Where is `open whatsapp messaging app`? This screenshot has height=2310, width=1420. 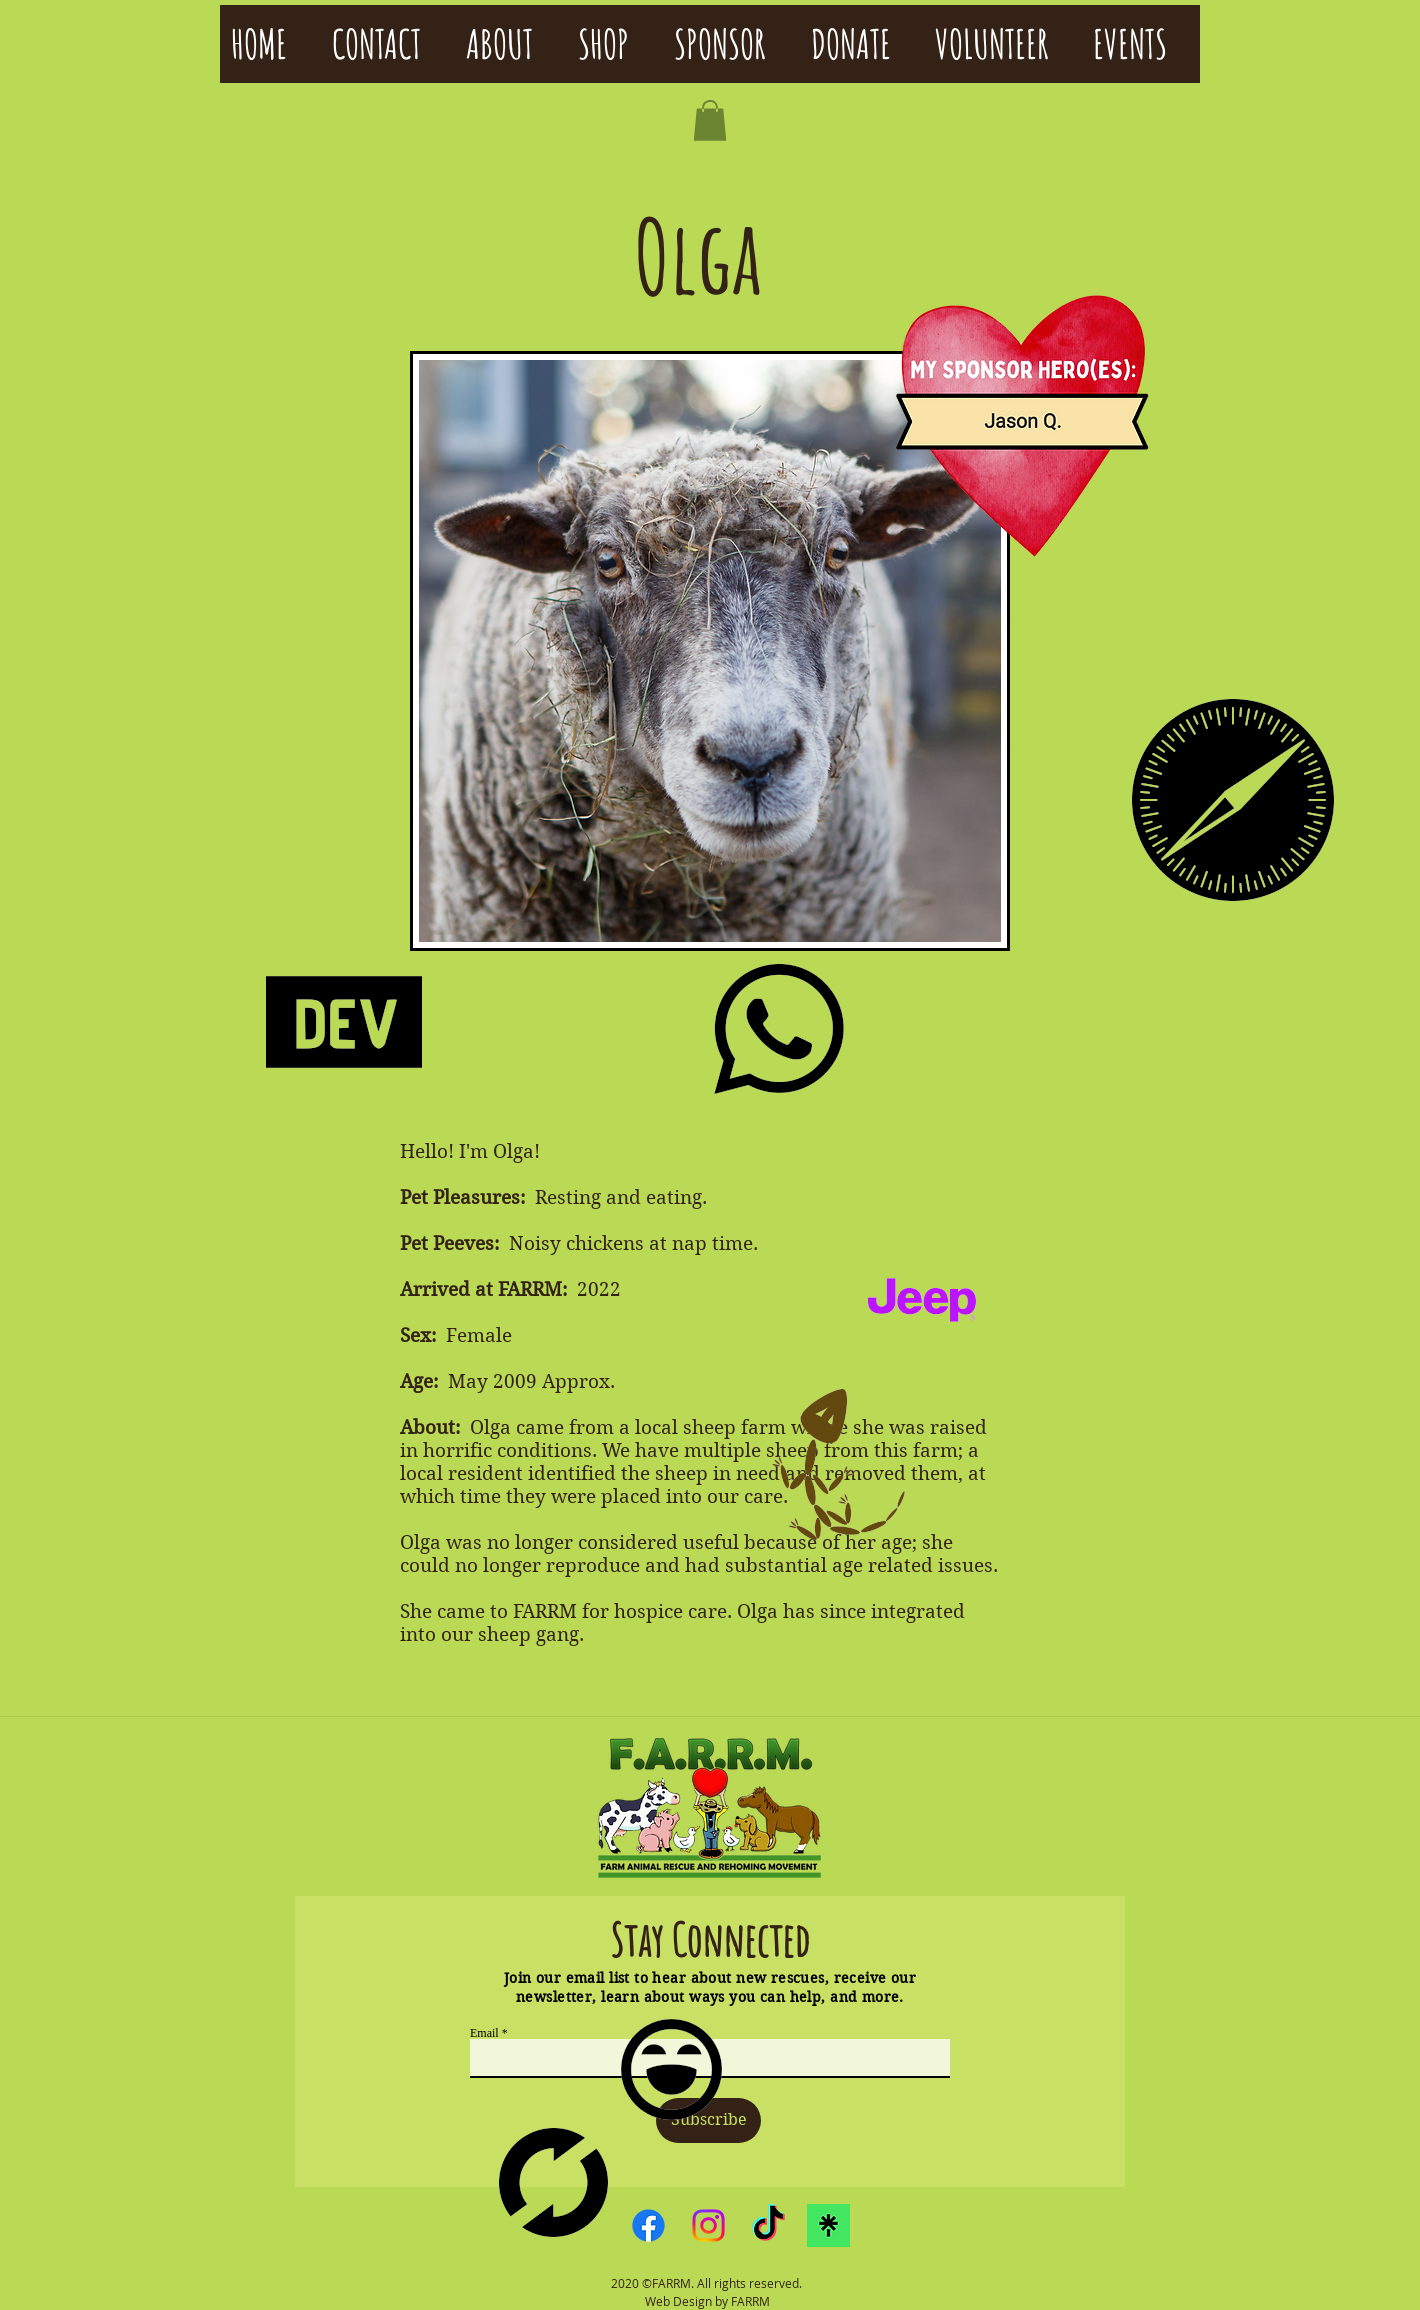 open whatsapp messaging app is located at coordinates (779, 1029).